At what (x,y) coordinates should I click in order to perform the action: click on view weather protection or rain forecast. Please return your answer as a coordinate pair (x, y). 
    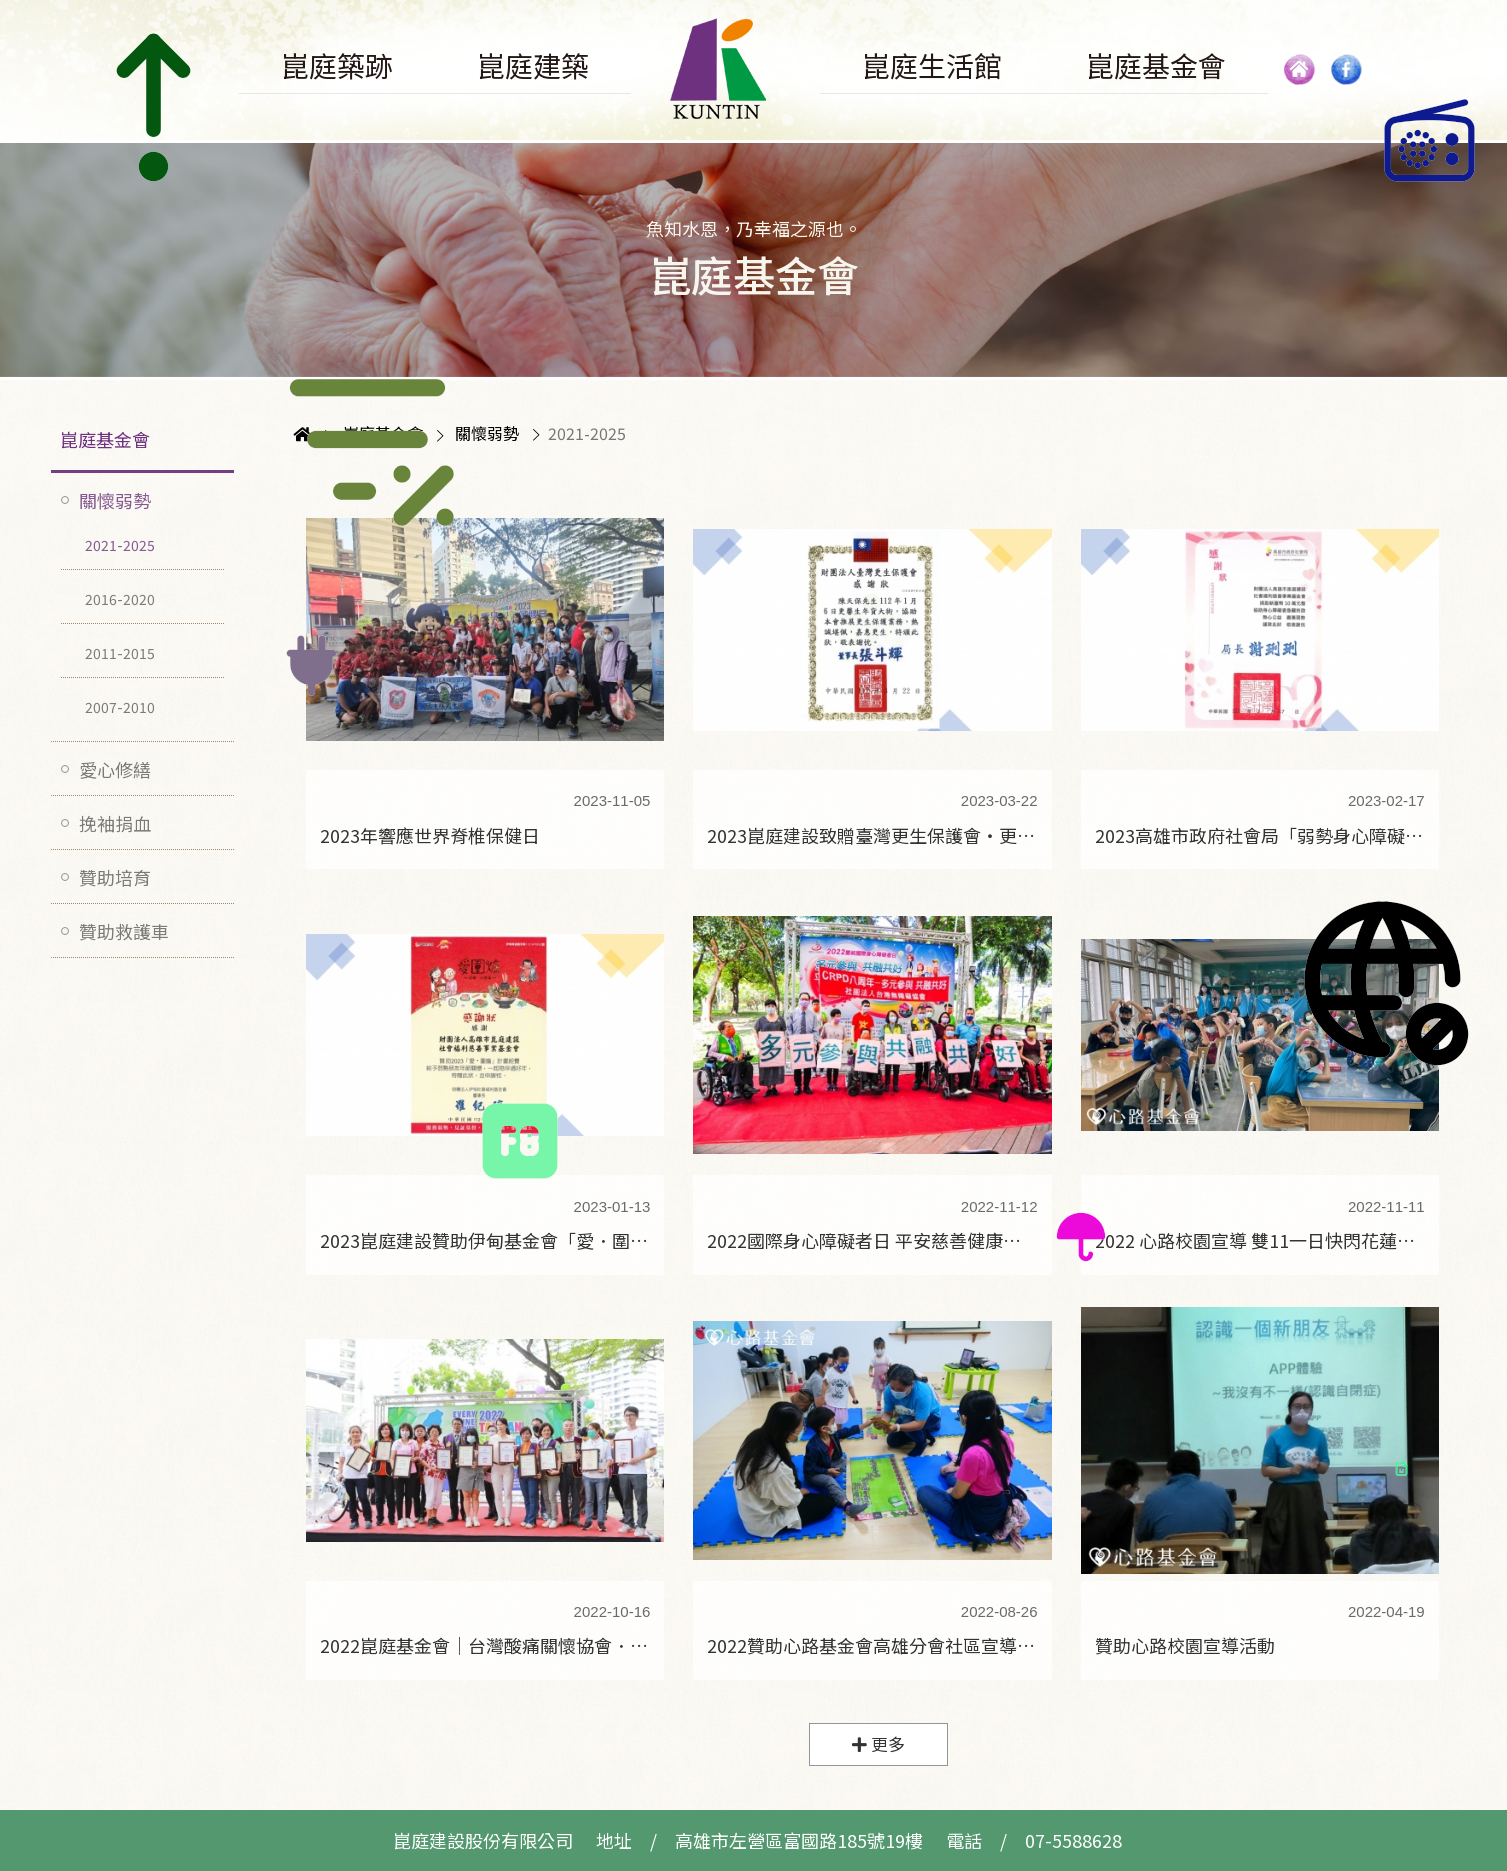
    Looking at the image, I should click on (1081, 1237).